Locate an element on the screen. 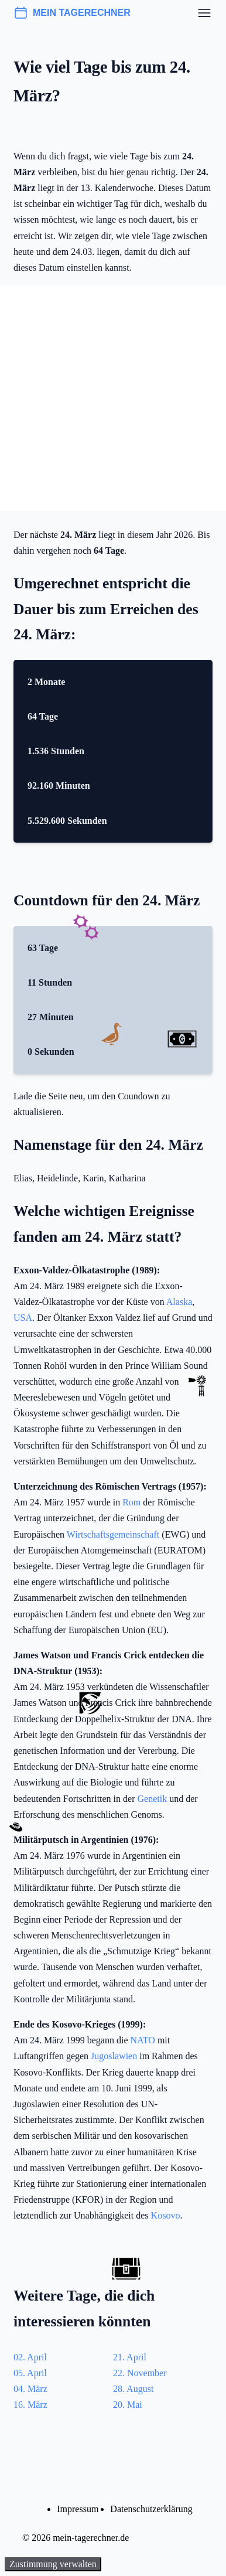  view your wallet or balance is located at coordinates (182, 1039).